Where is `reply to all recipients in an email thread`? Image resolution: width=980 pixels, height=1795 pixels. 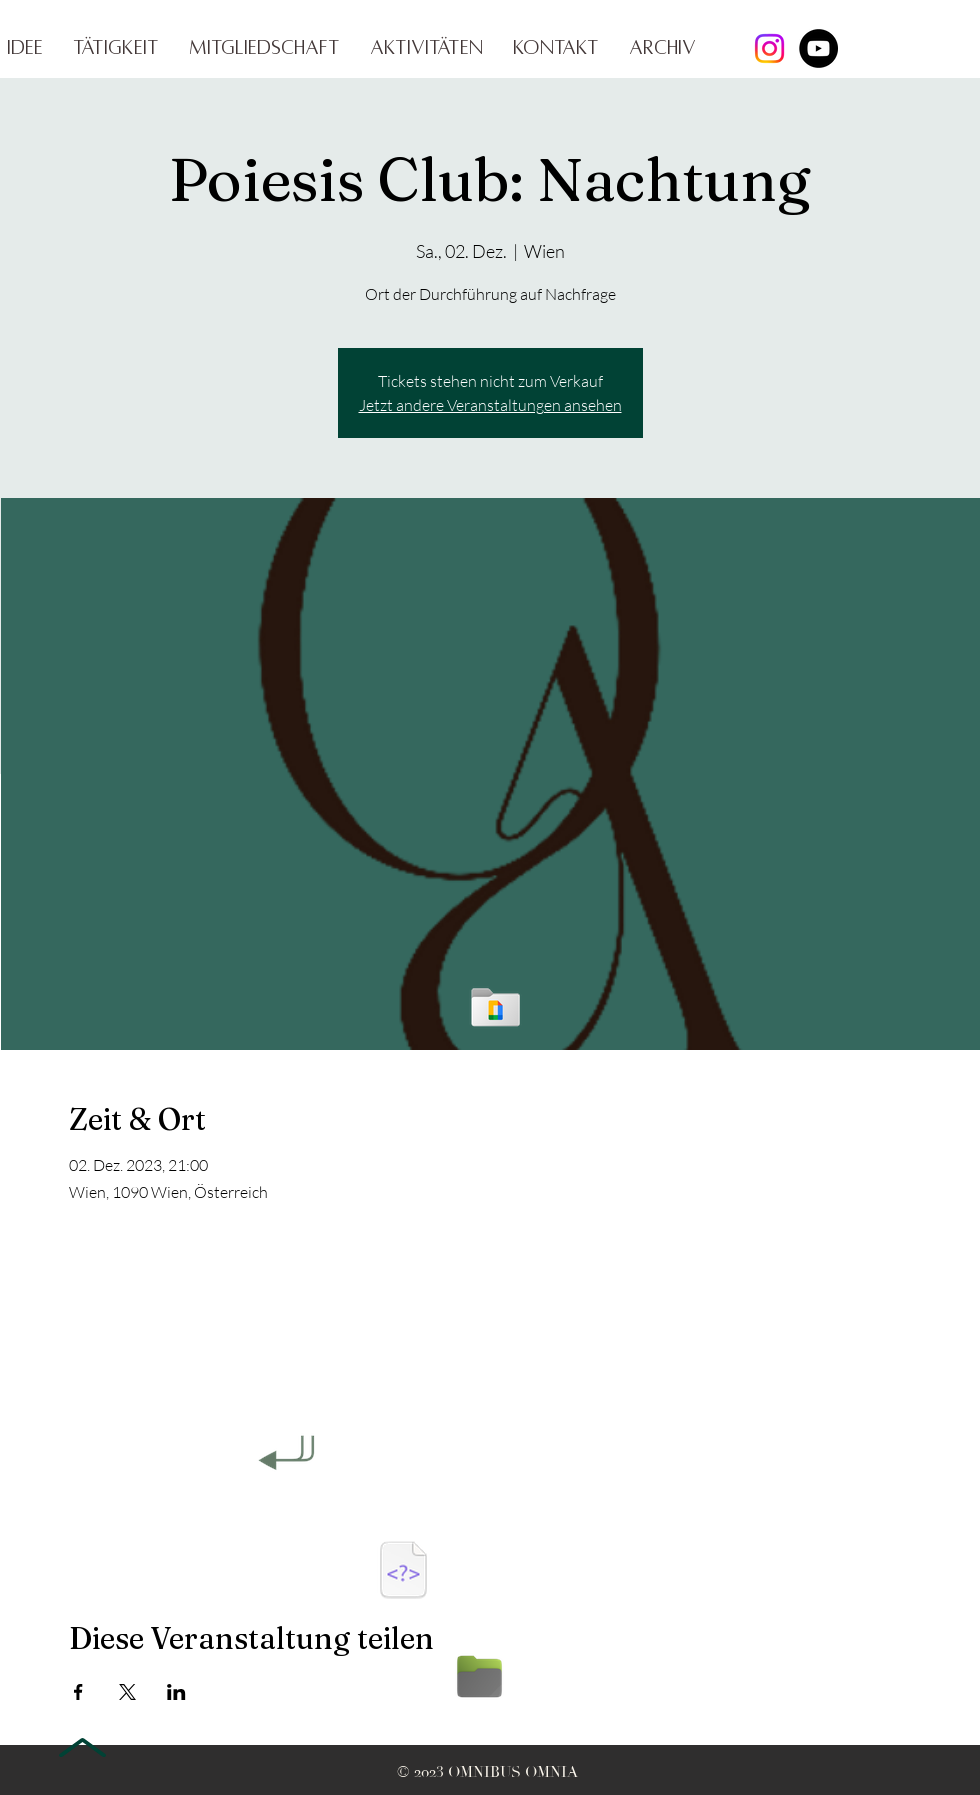 reply to all recipients in an email thread is located at coordinates (285, 1452).